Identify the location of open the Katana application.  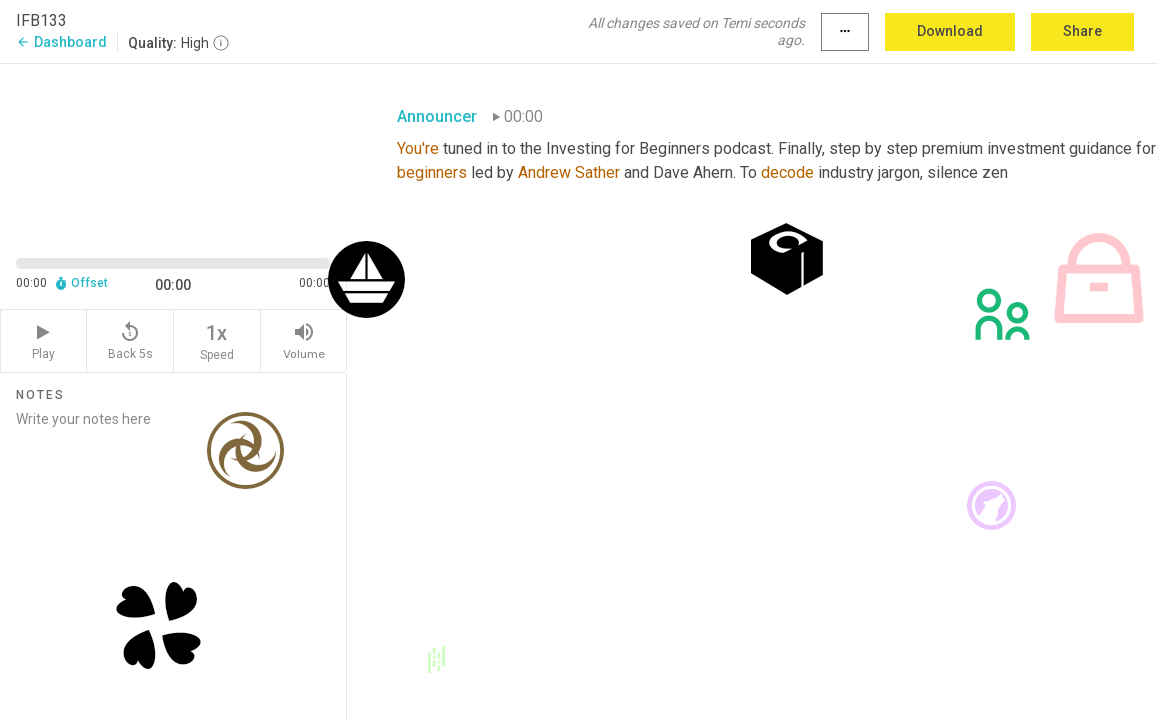
(245, 450).